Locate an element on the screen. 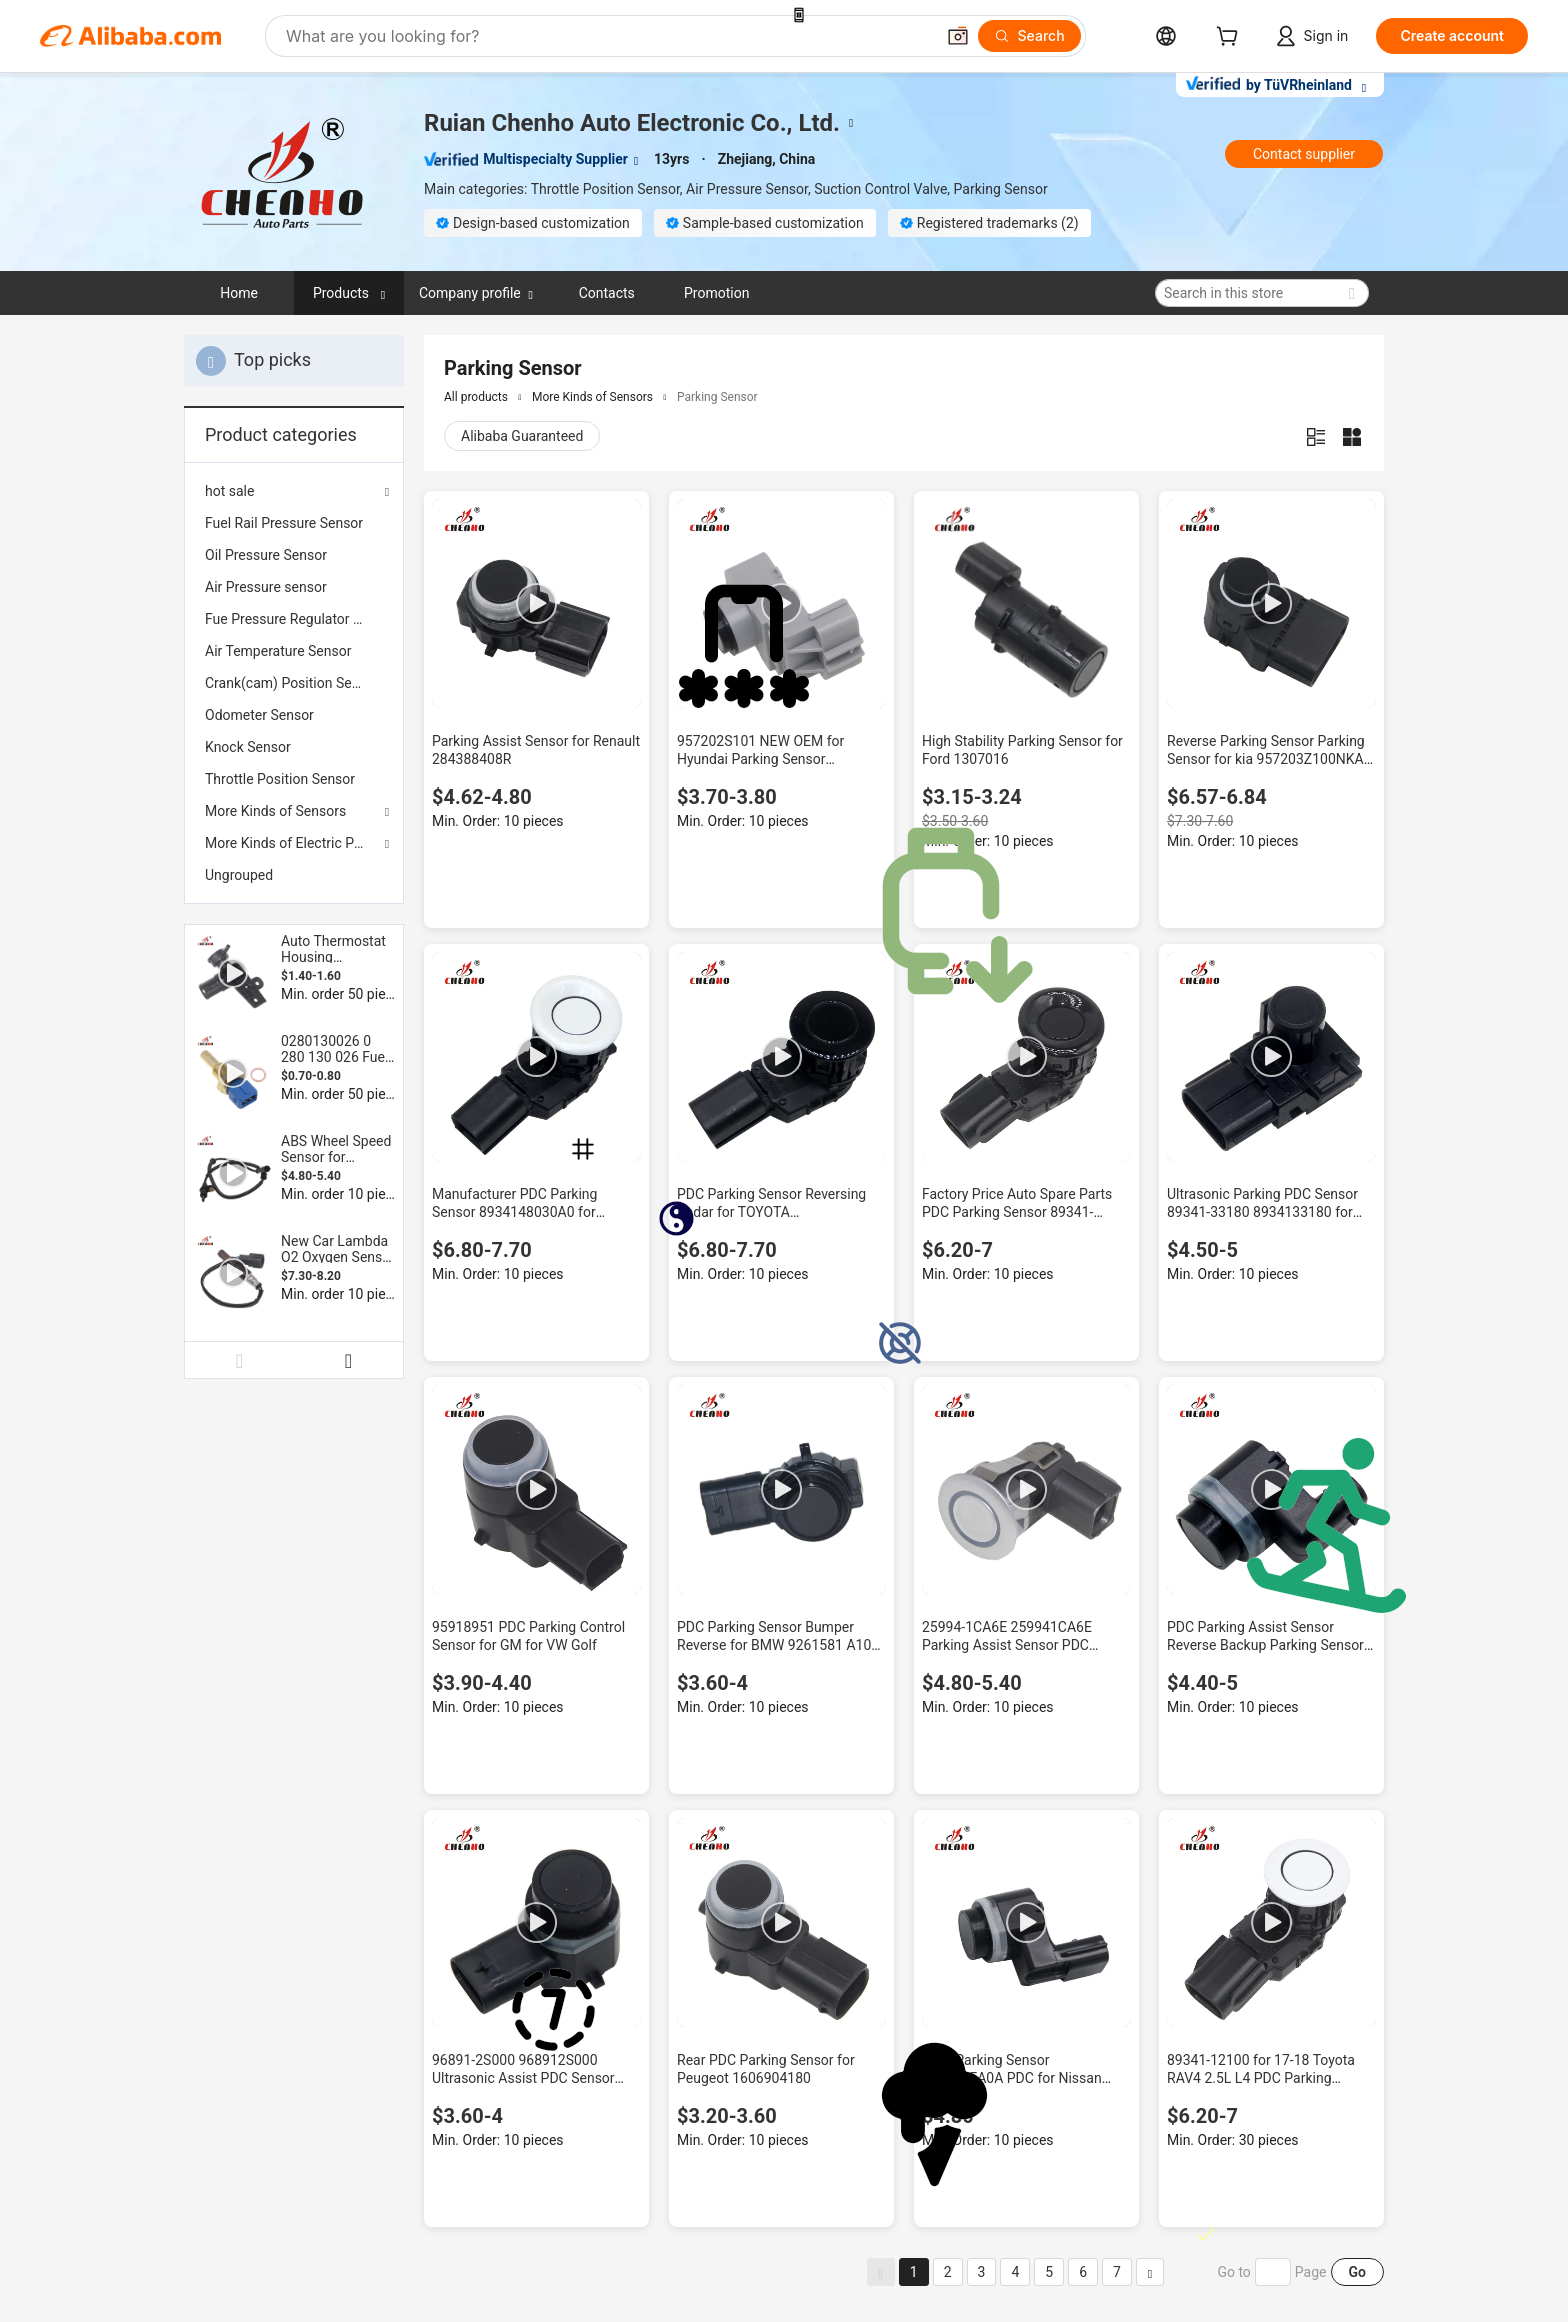  toggle balance or harmony mode is located at coordinates (676, 1218).